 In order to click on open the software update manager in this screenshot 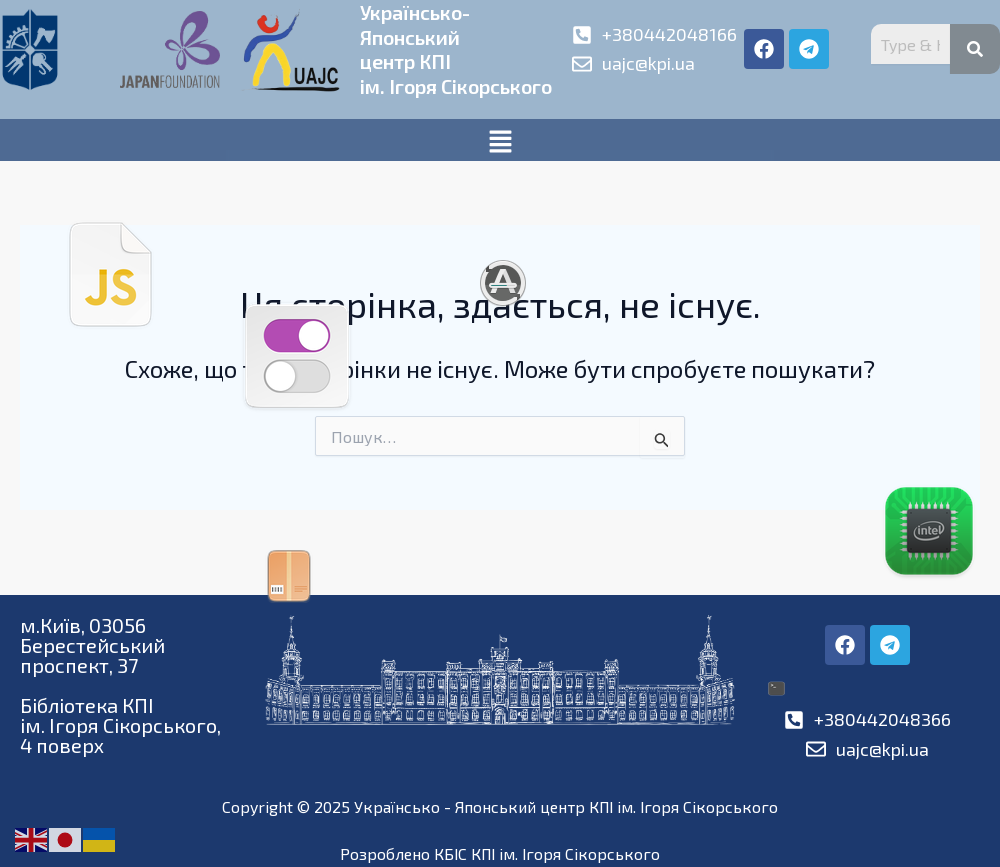, I will do `click(503, 283)`.